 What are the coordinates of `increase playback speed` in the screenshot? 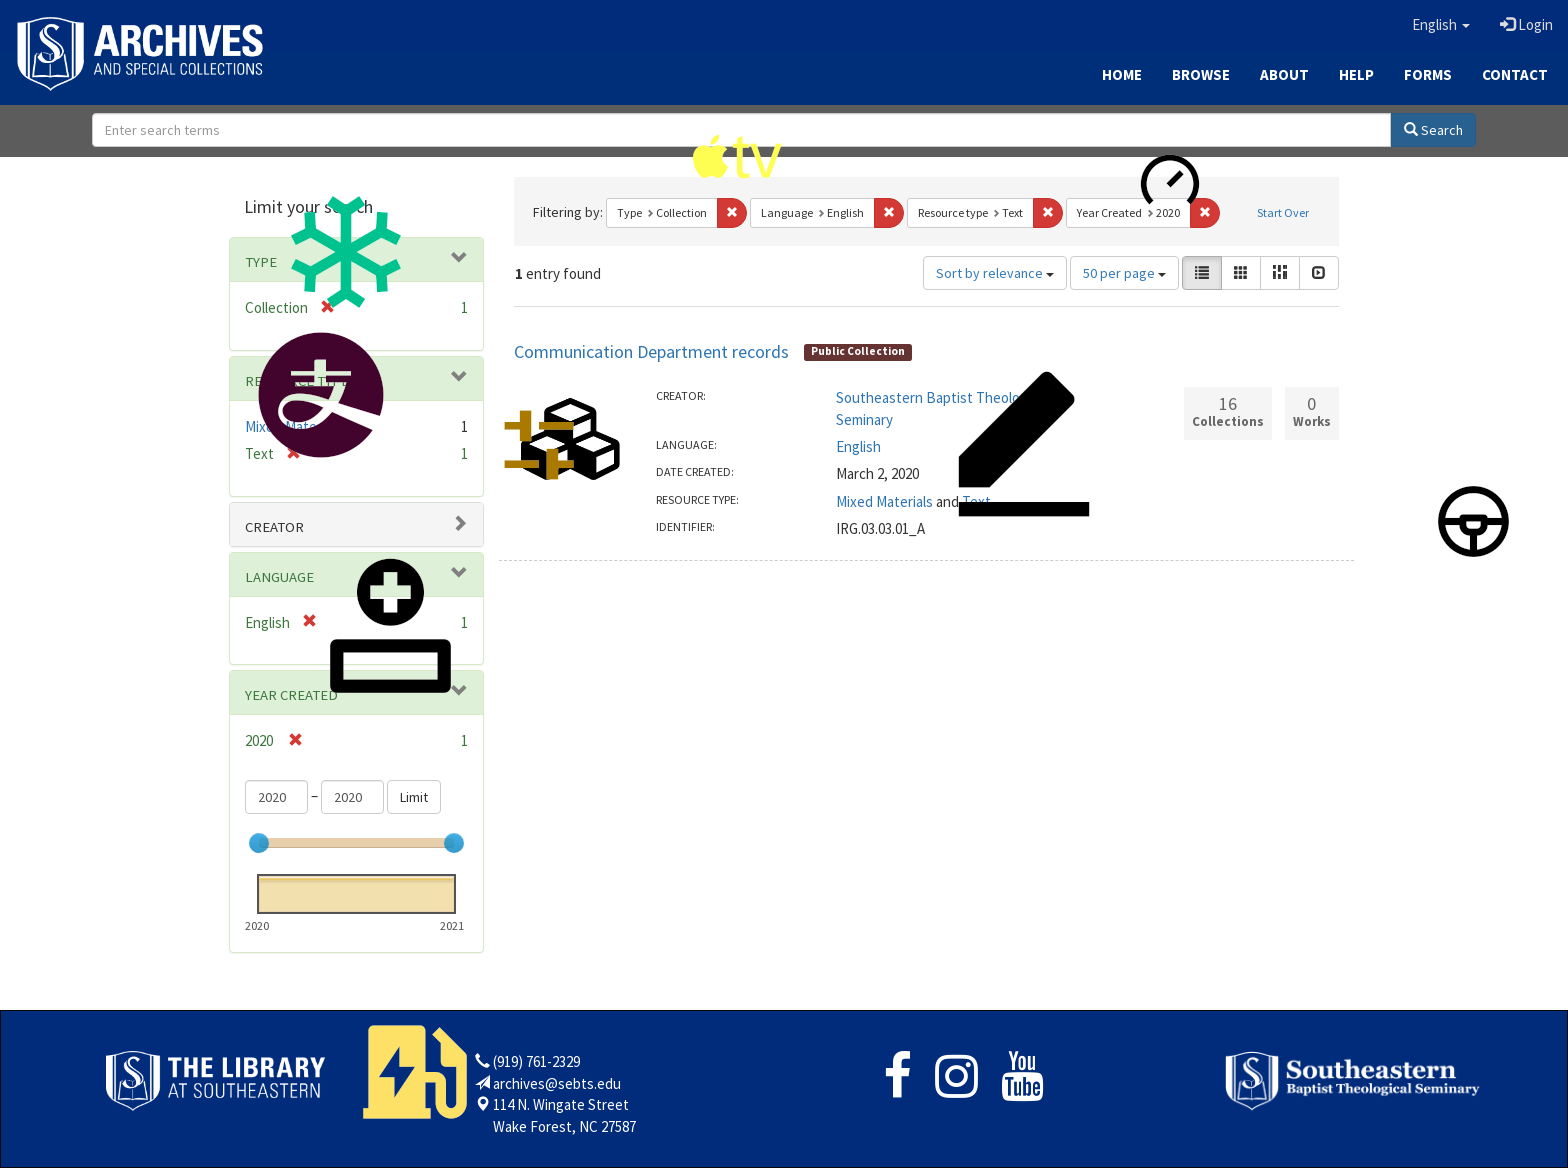 It's located at (1170, 181).